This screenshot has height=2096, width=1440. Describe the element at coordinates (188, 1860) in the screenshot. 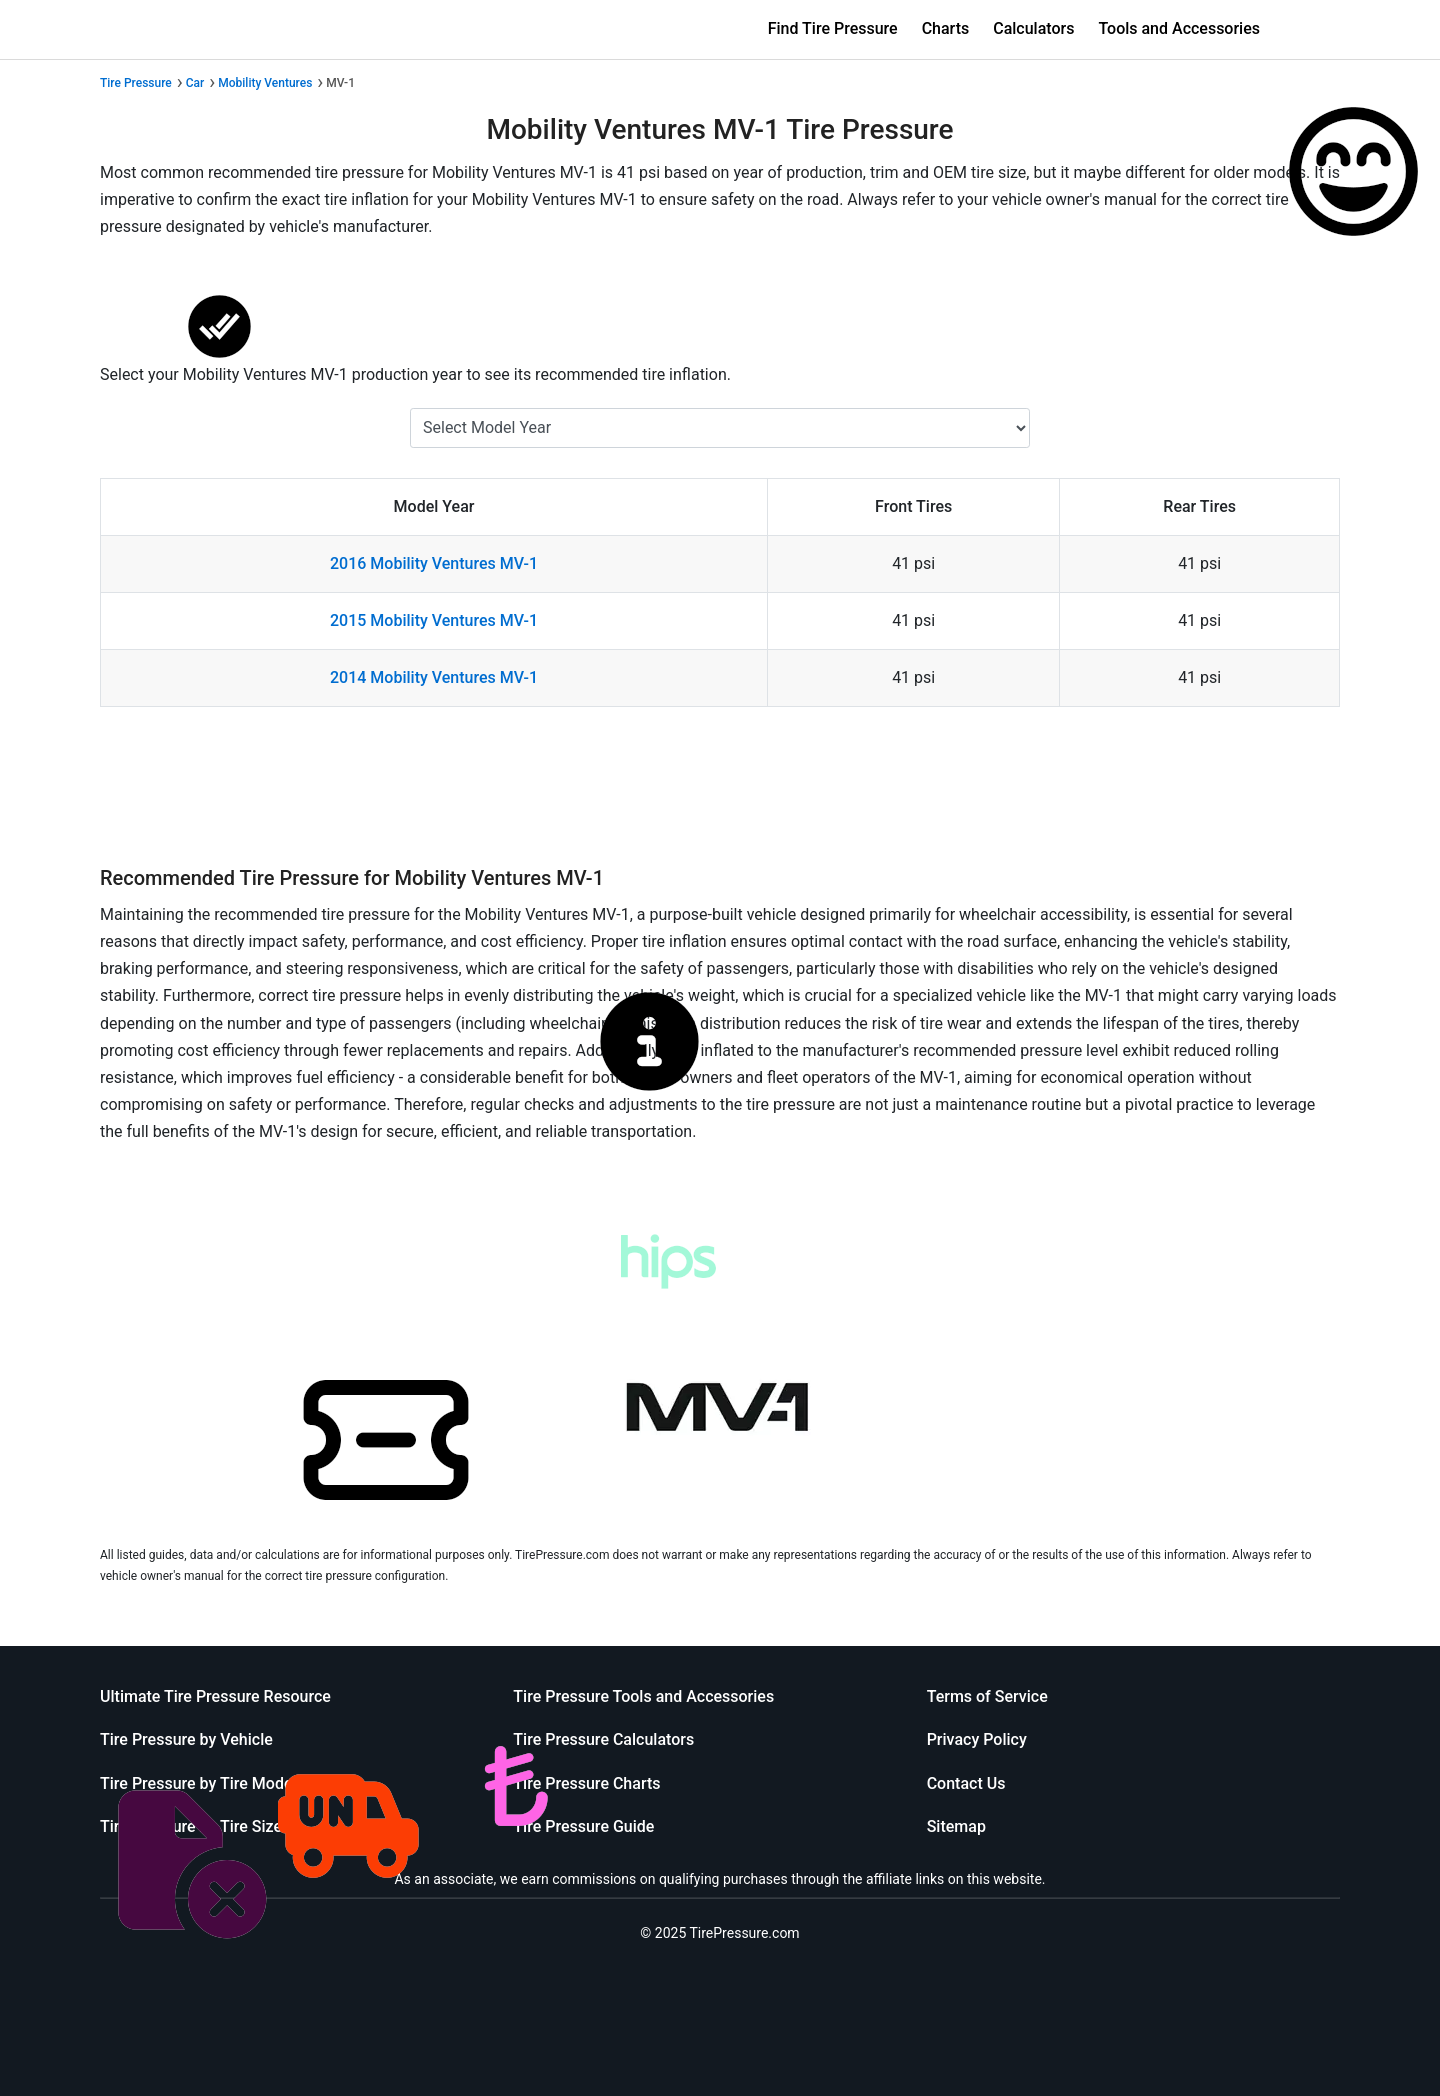

I see `delete or remove a file` at that location.